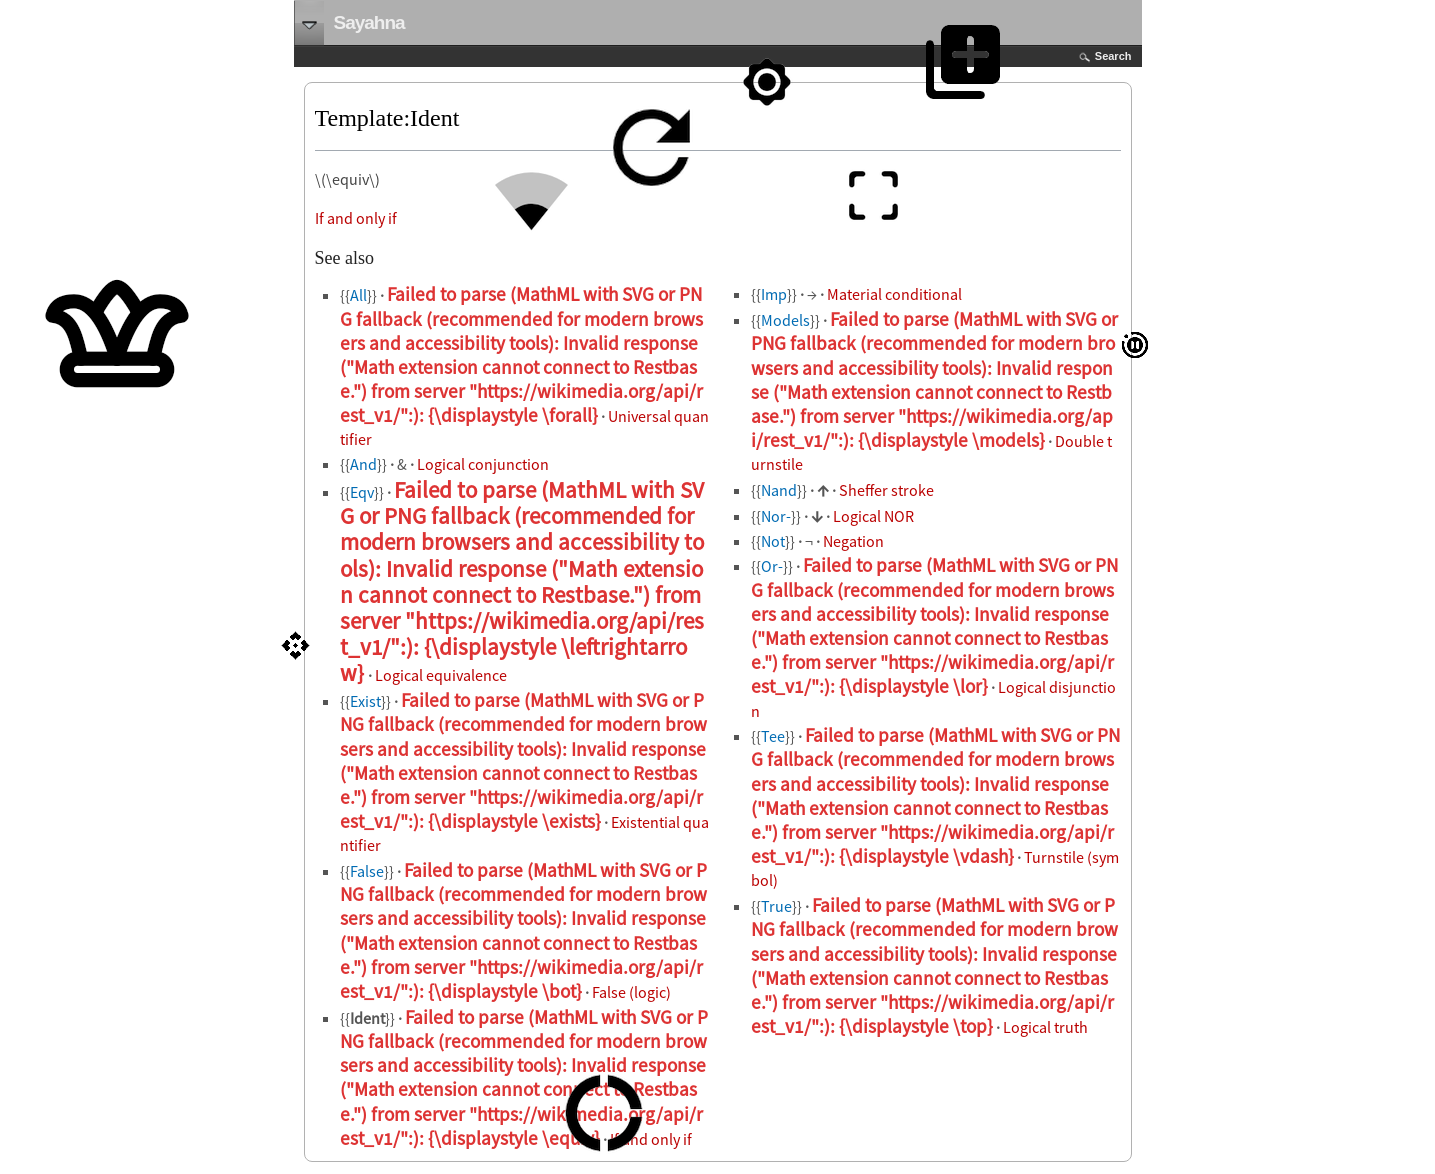 The height and width of the screenshot is (1174, 1435). What do you see at coordinates (531, 200) in the screenshot?
I see `indicates weak wifi signal strength (1 bar)` at bounding box center [531, 200].